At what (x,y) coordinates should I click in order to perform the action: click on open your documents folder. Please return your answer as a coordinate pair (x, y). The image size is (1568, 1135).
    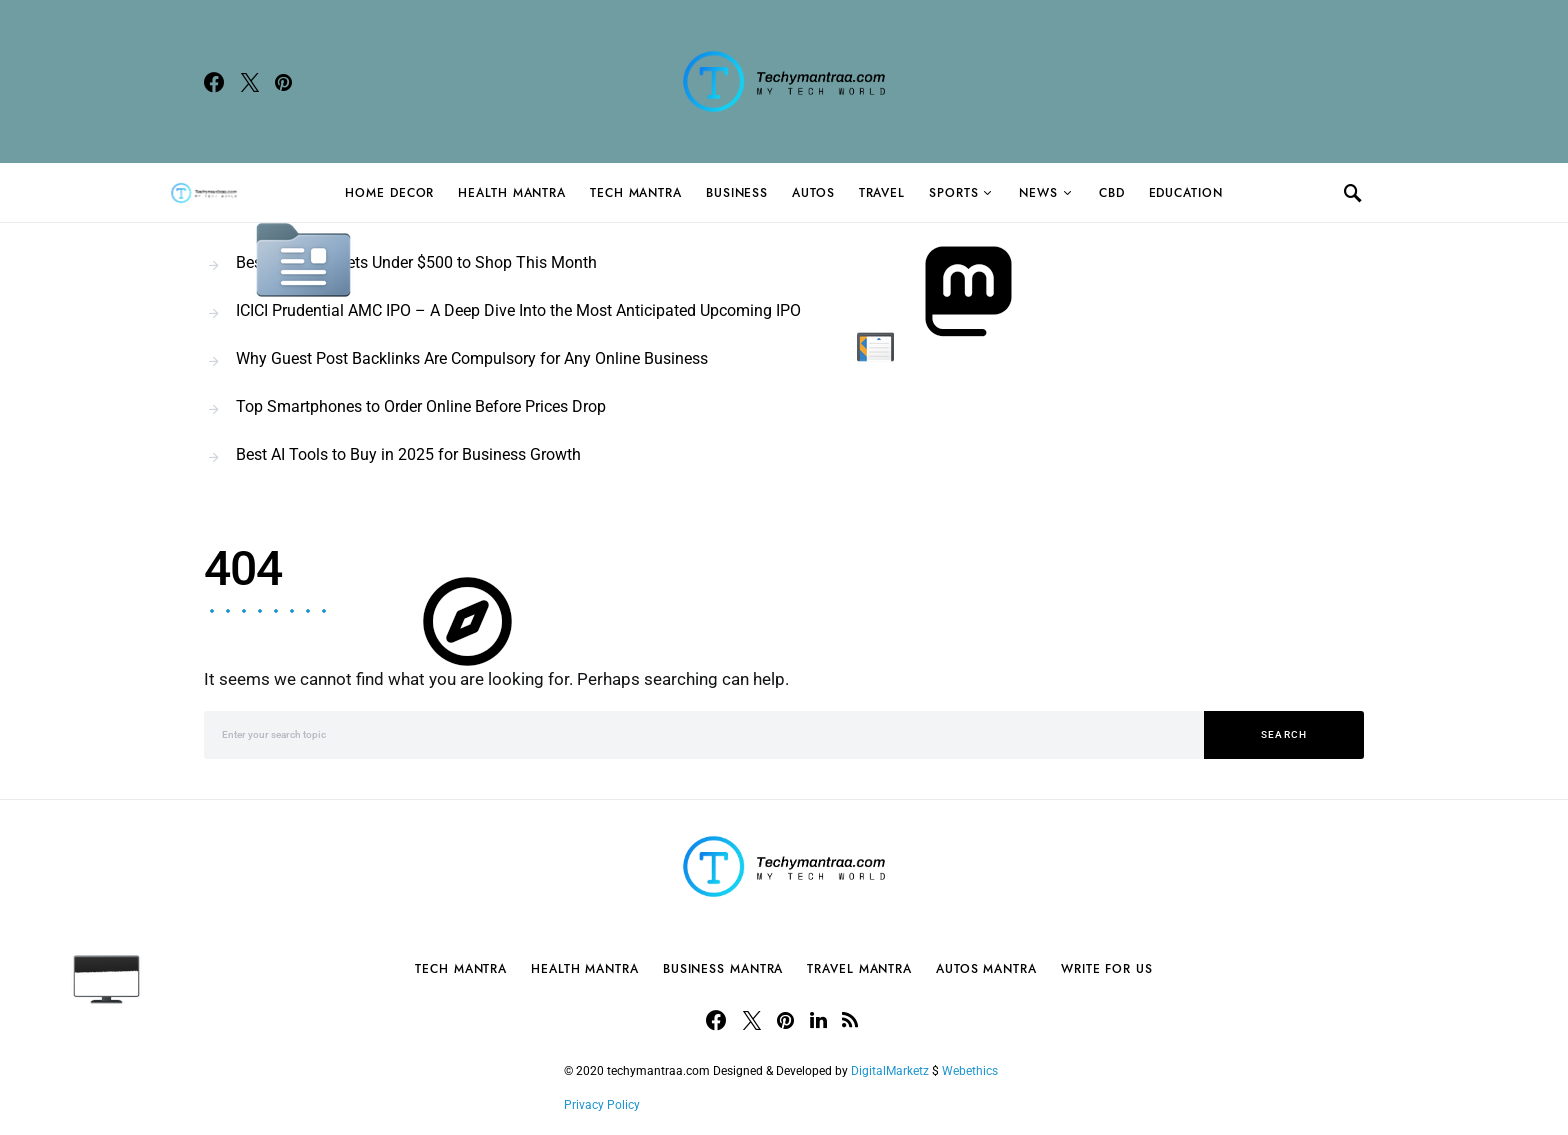
    Looking at the image, I should click on (303, 262).